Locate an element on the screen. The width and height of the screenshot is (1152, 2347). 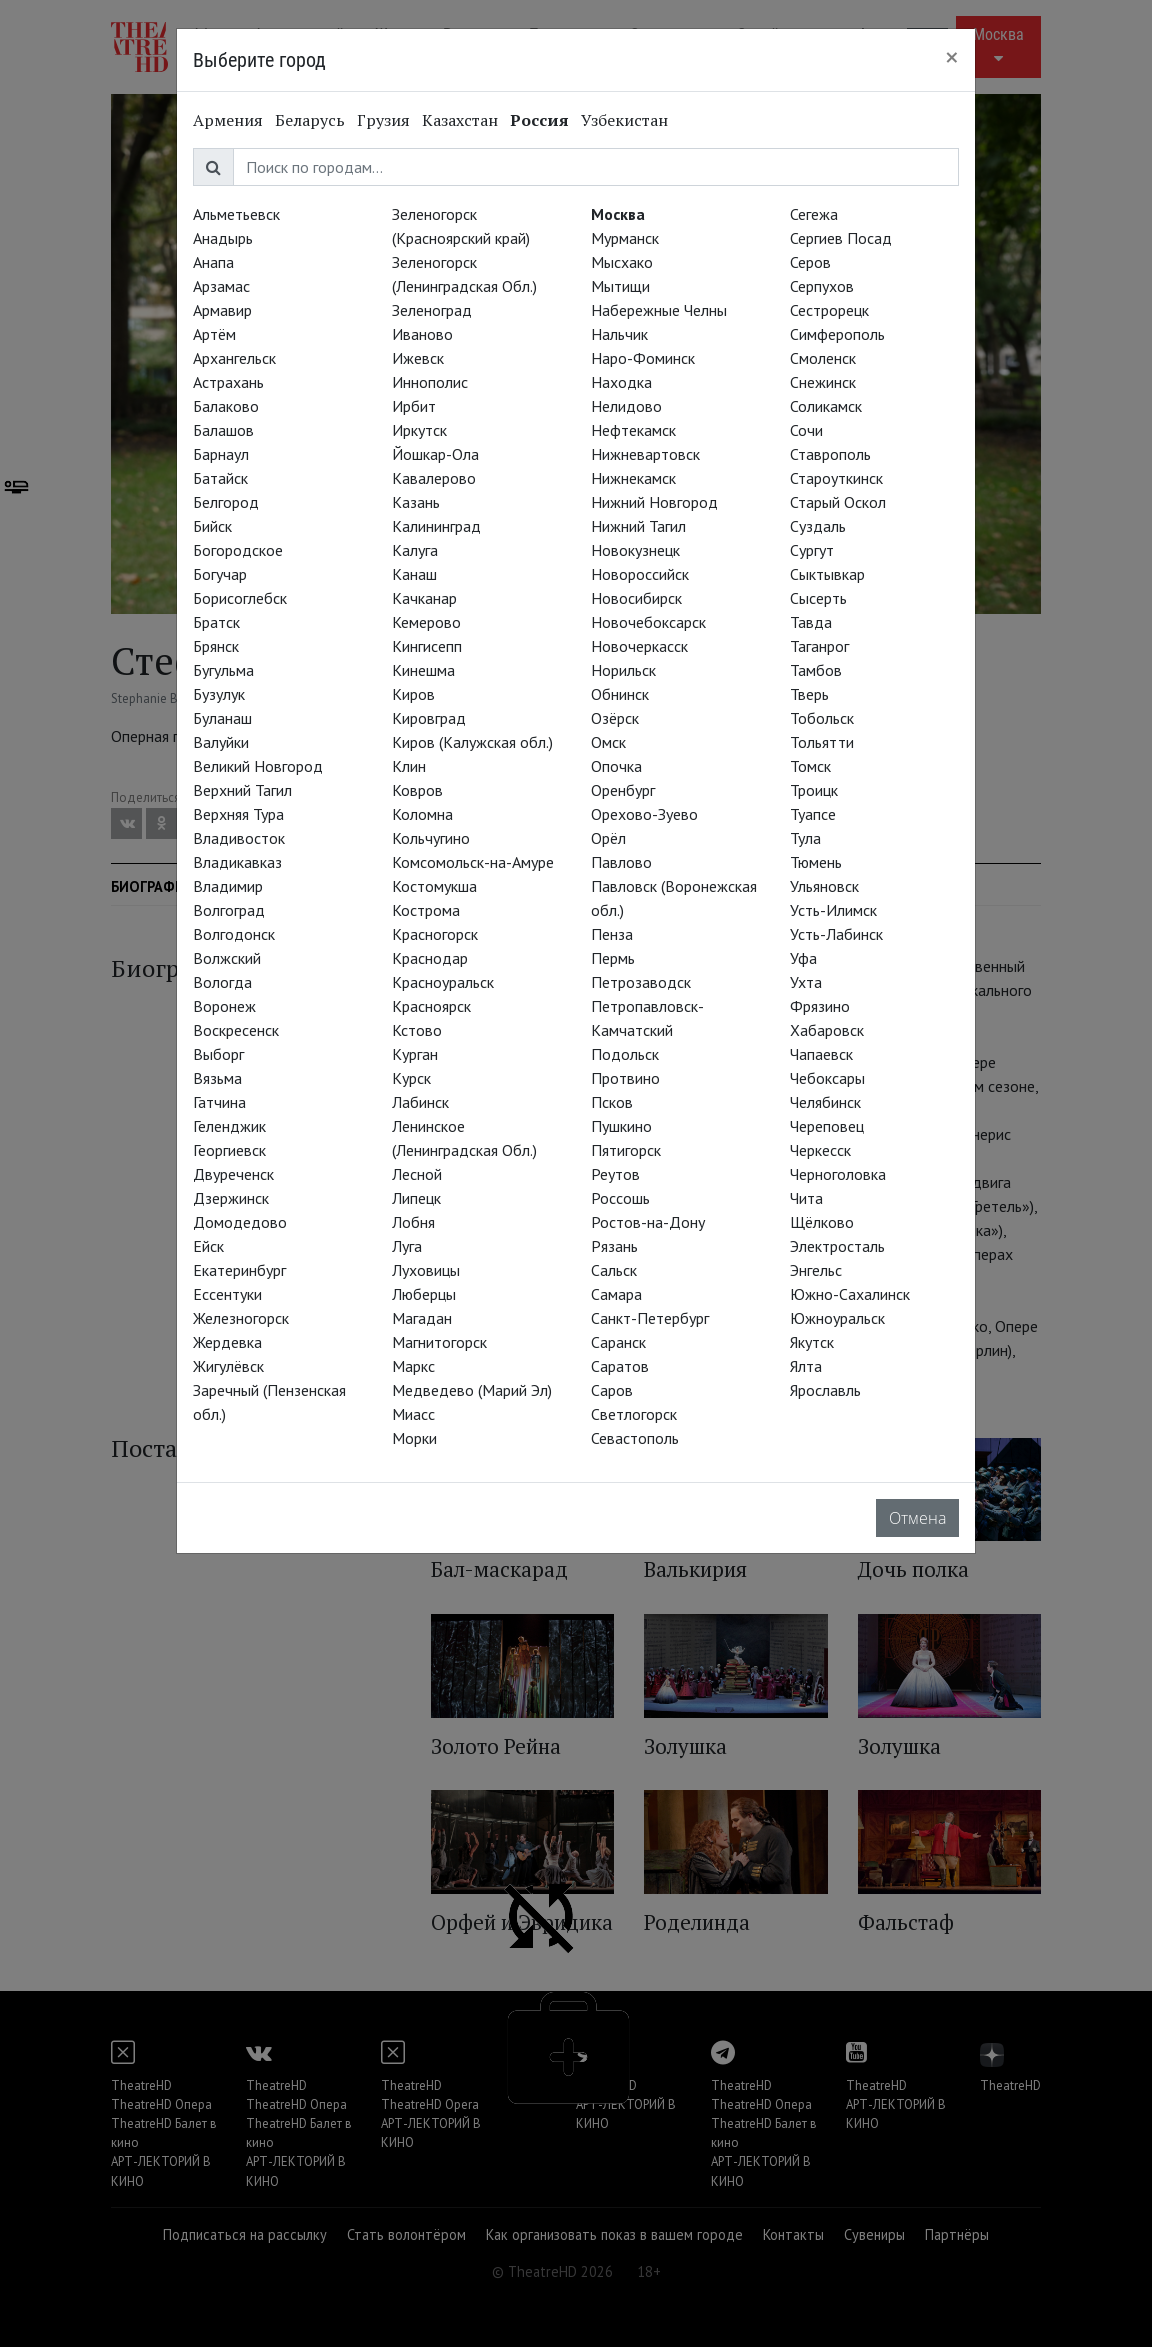
sync is currently disabled is located at coordinates (541, 1916).